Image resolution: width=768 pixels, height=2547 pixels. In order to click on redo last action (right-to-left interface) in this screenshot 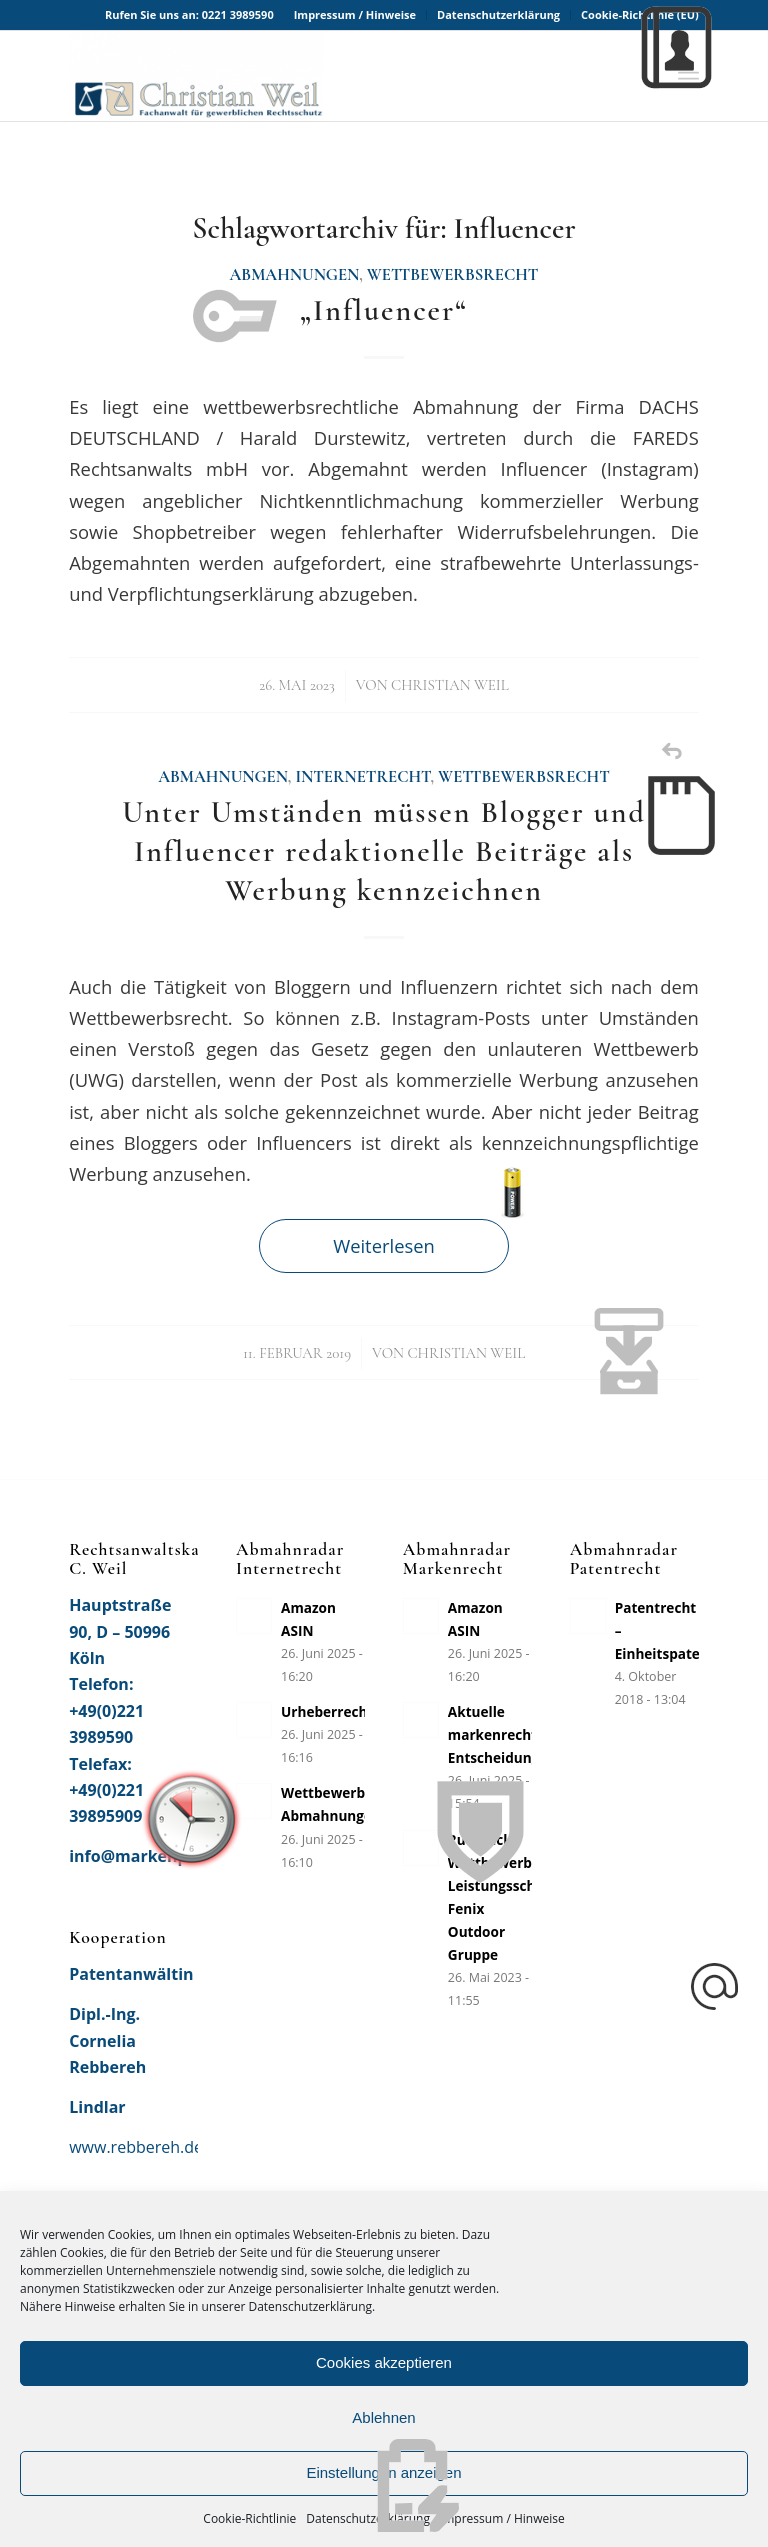, I will do `click(672, 751)`.